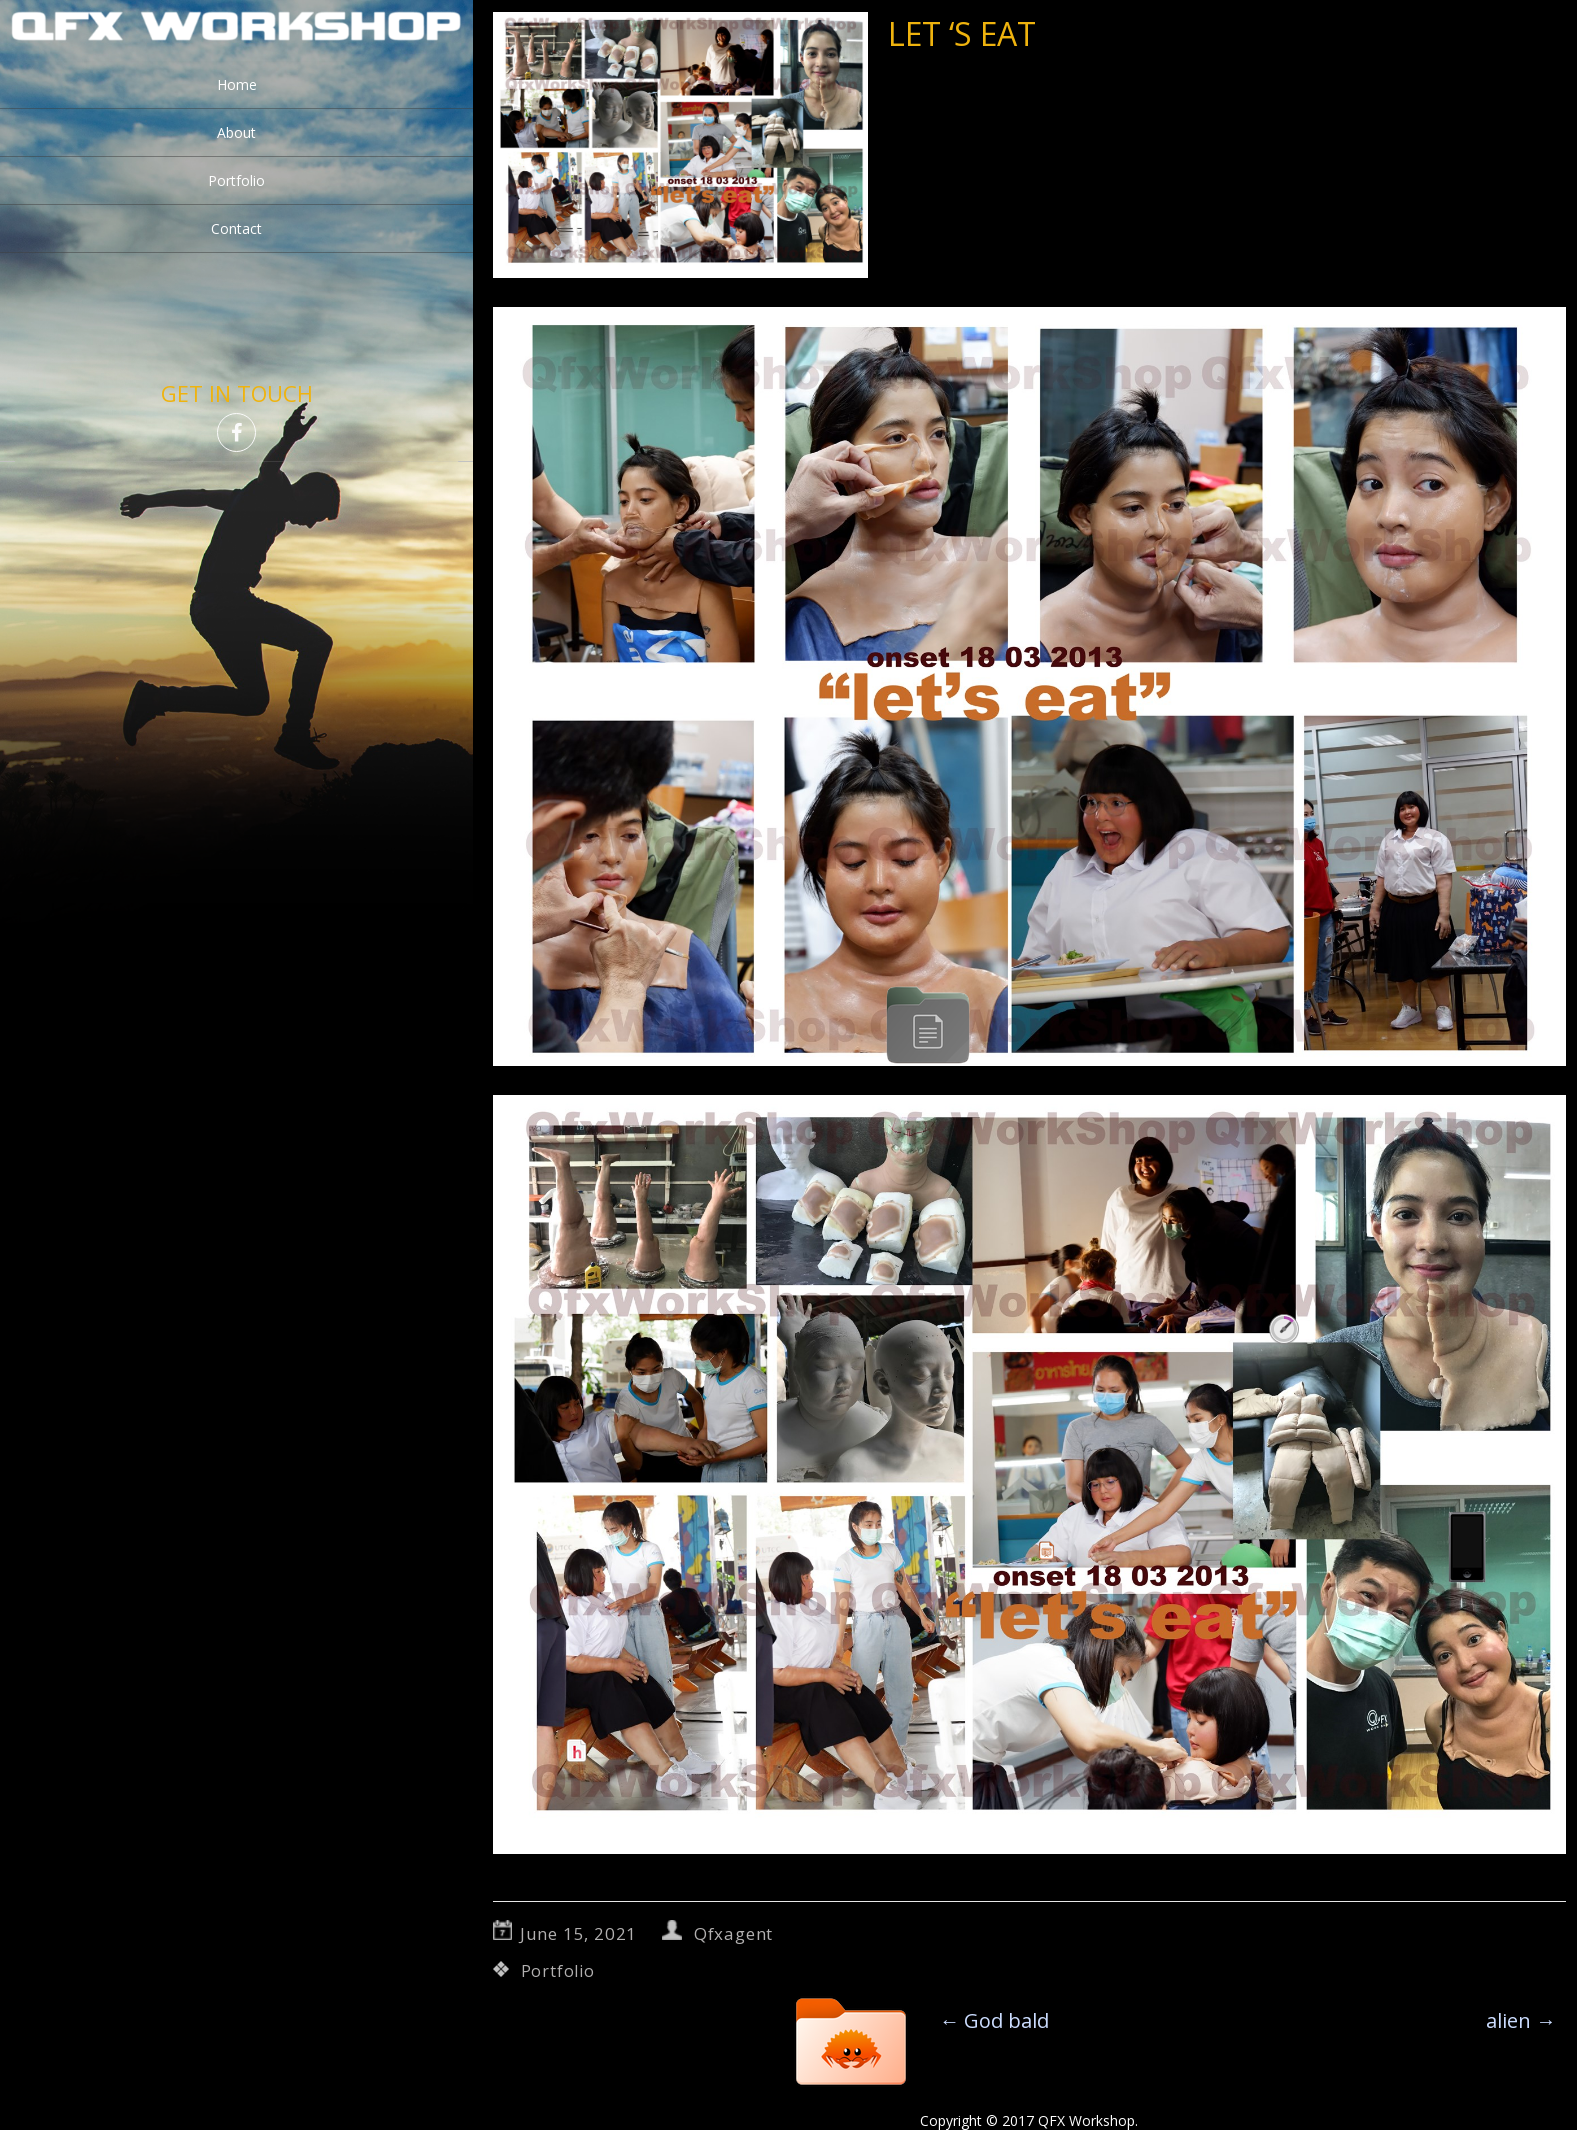 The image size is (1577, 2130). What do you see at coordinates (928, 1025) in the screenshot?
I see `open your documents folder` at bounding box center [928, 1025].